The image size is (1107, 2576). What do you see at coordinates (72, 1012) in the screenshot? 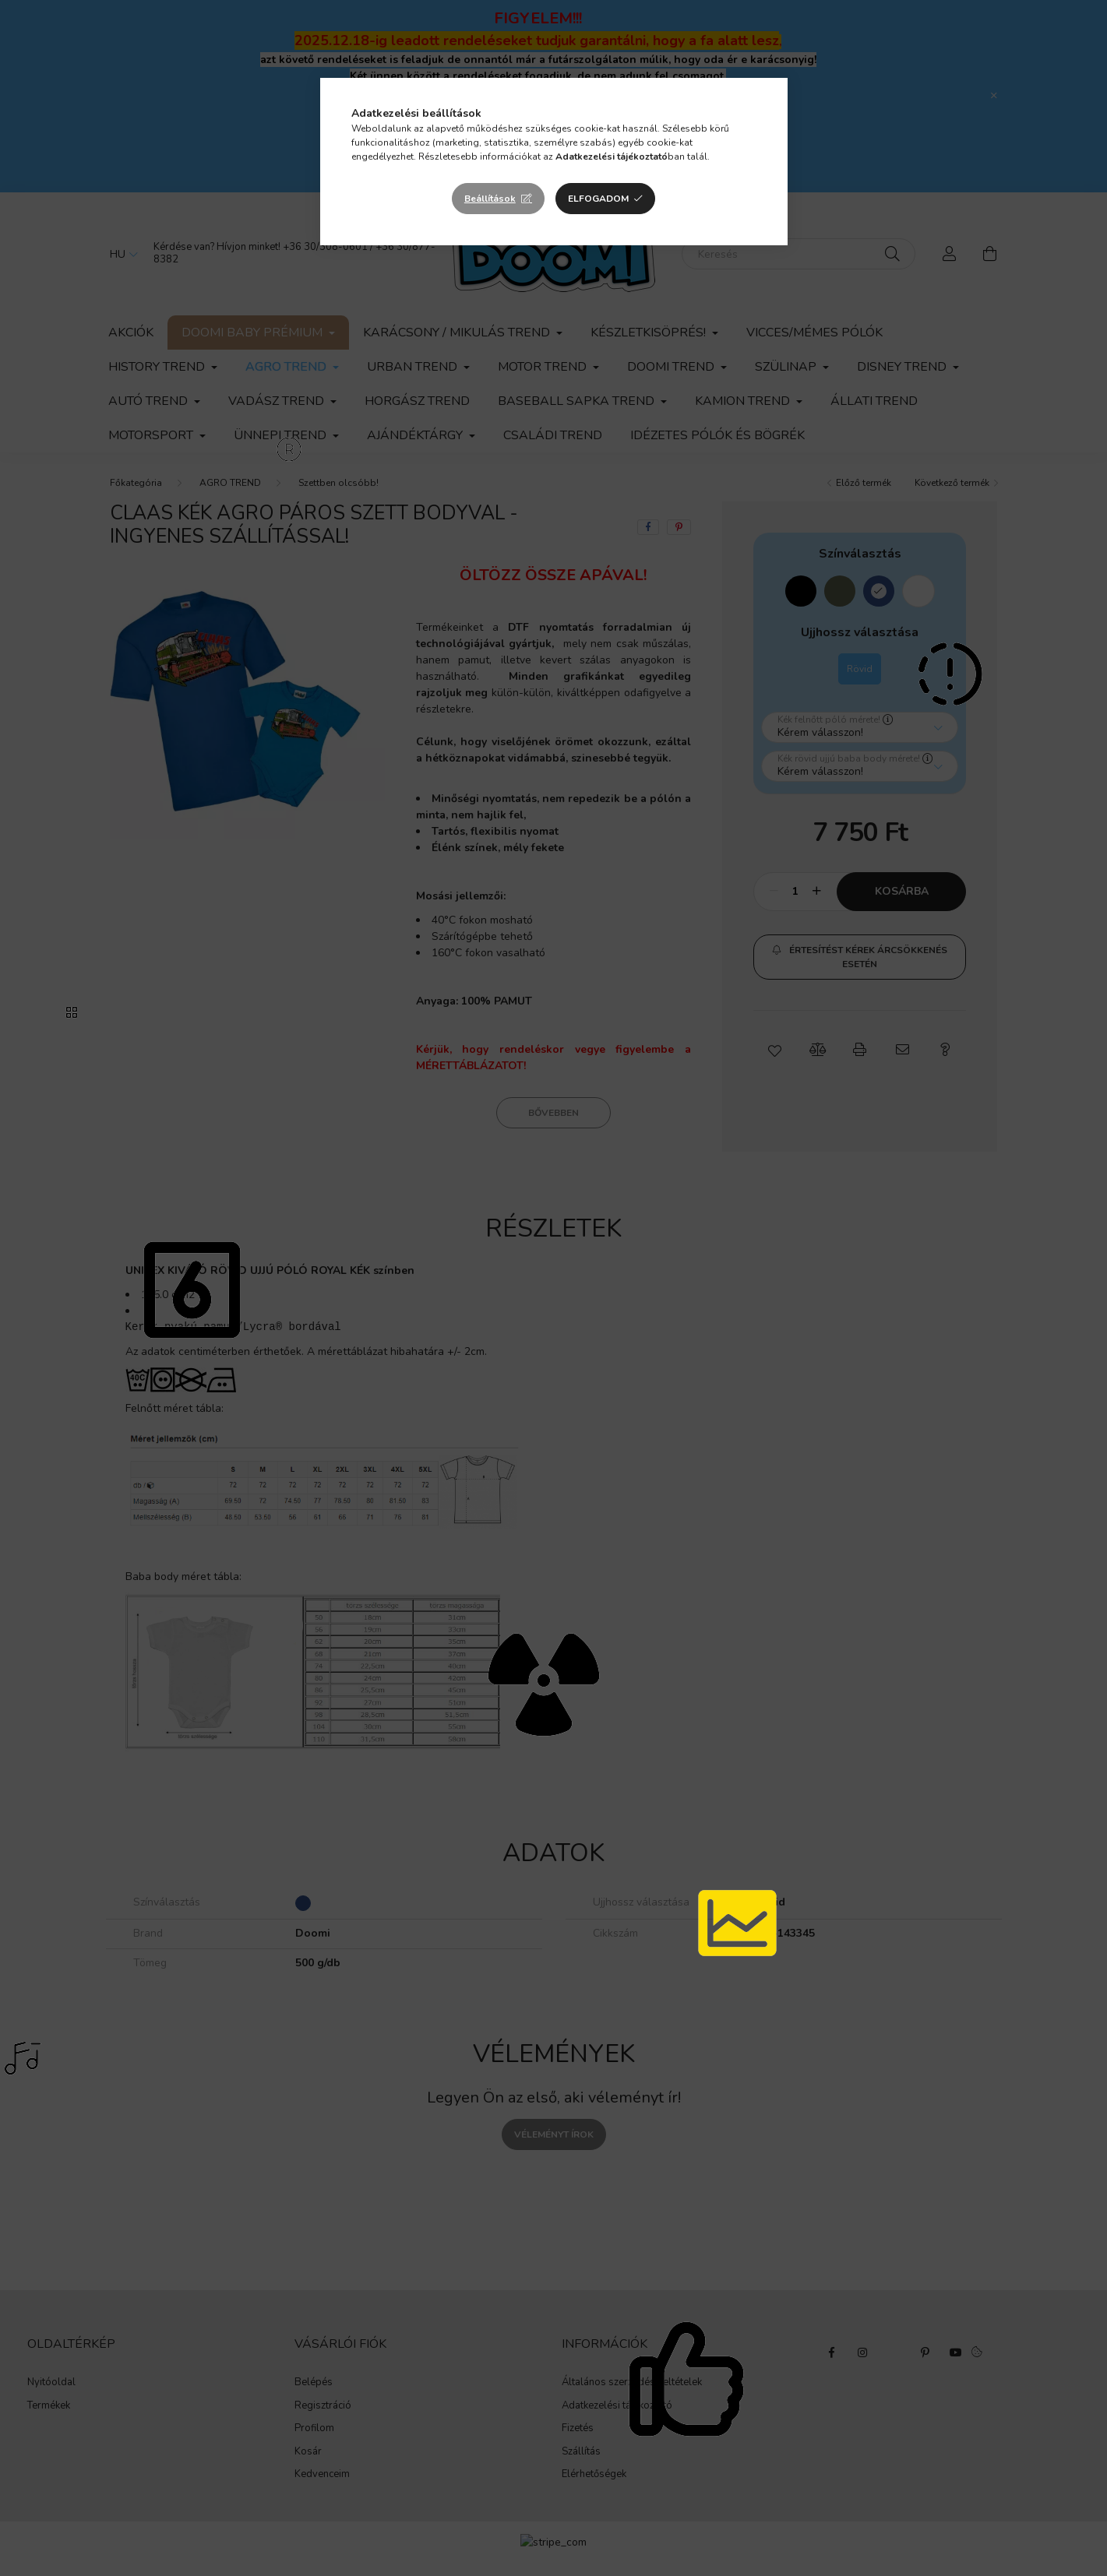
I see `open app grid or launcher` at bounding box center [72, 1012].